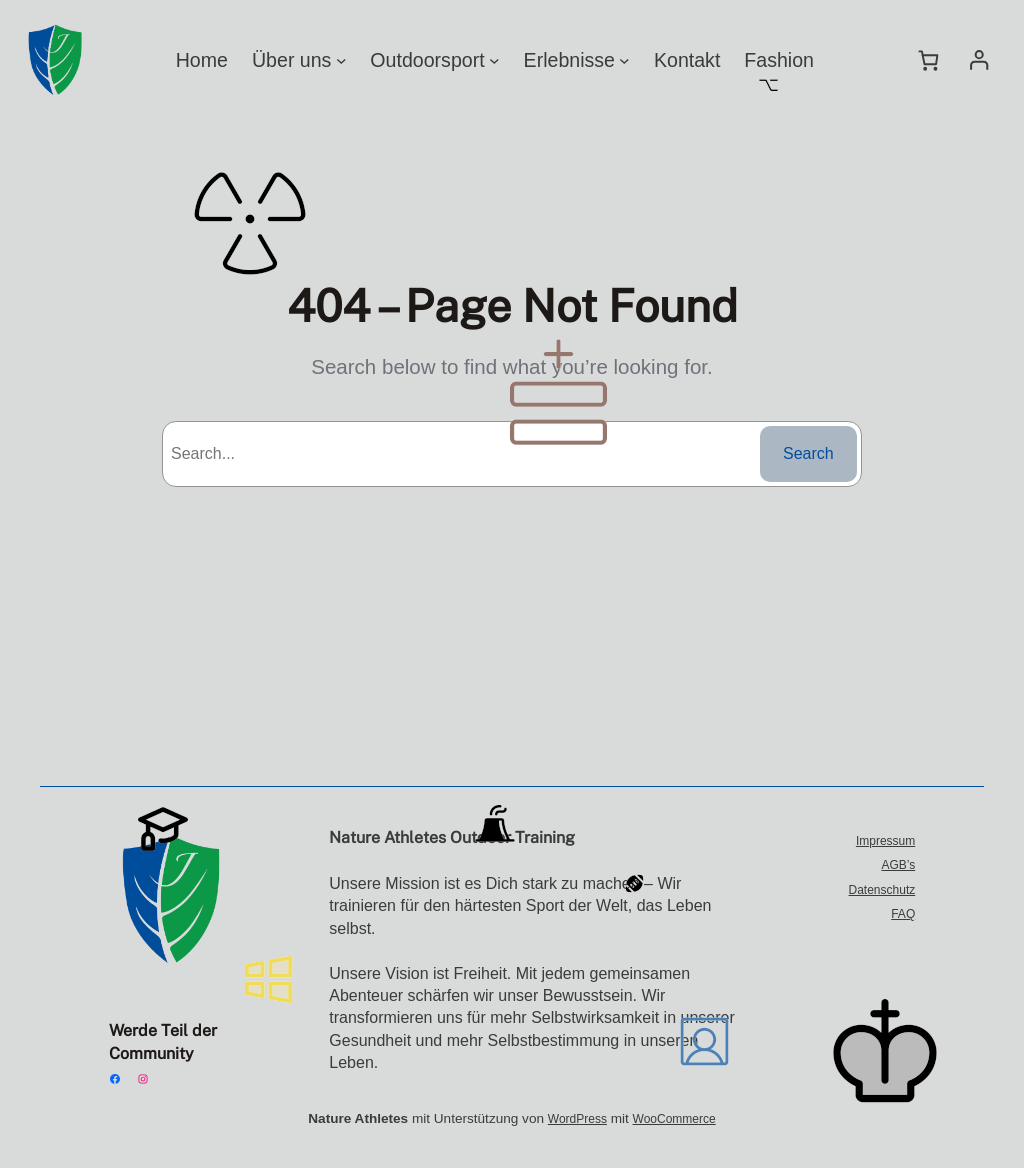 The image size is (1024, 1168). What do you see at coordinates (250, 219) in the screenshot?
I see `indicates radioactive or hazardous material warning` at bounding box center [250, 219].